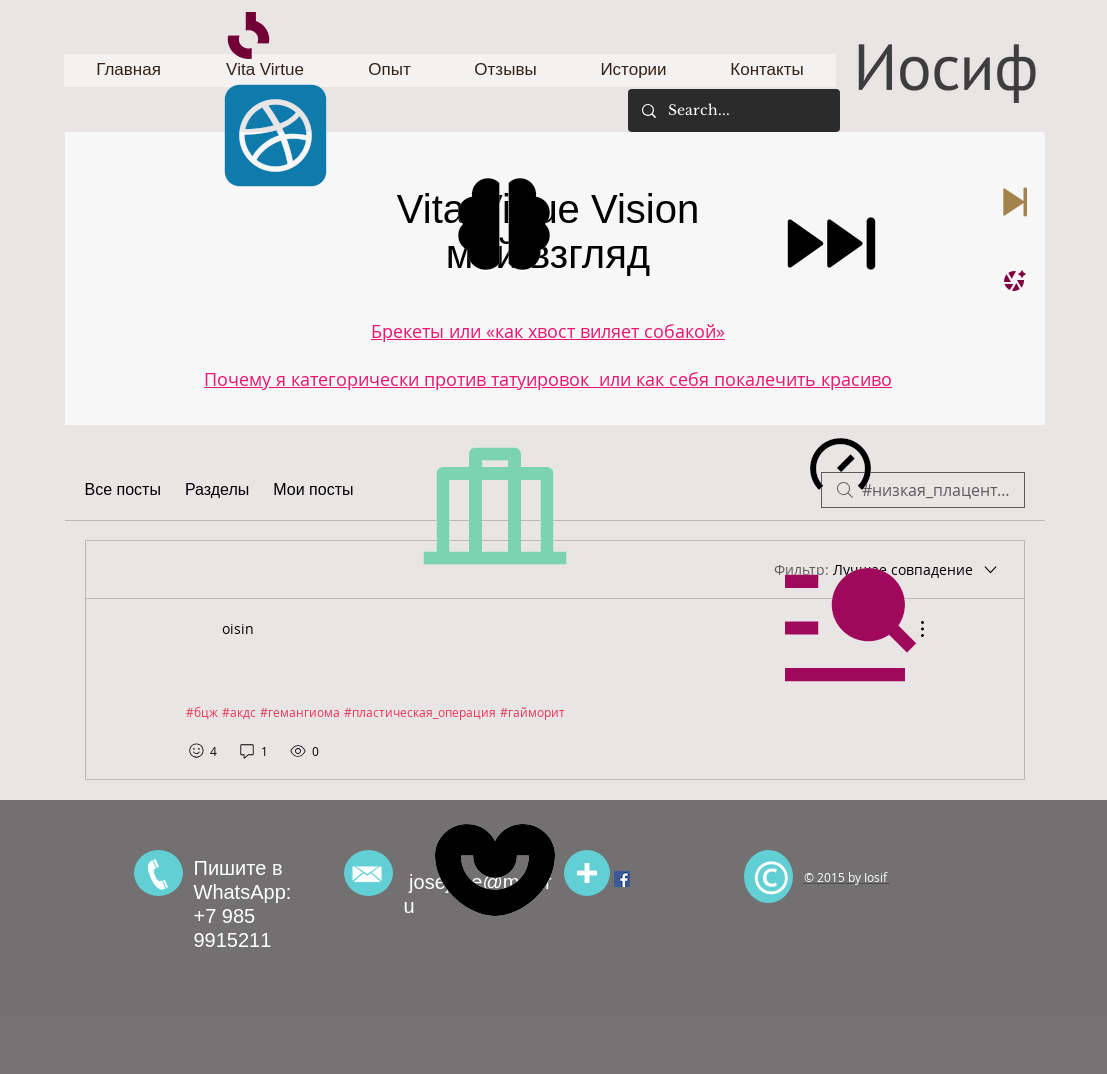 This screenshot has width=1107, height=1074. Describe the element at coordinates (840, 465) in the screenshot. I see `increase playback speed` at that location.